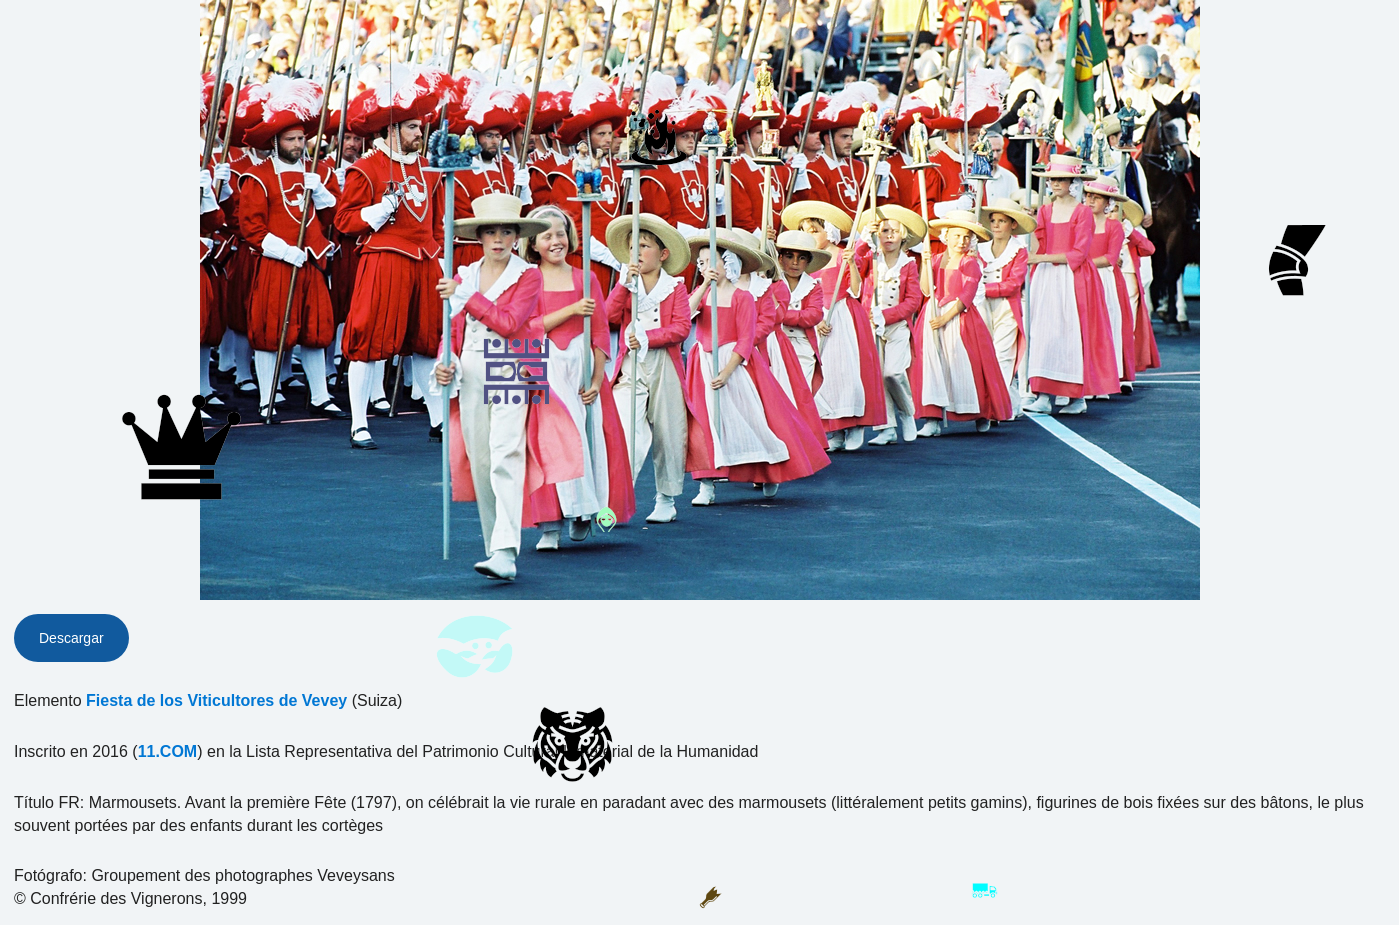 This screenshot has width=1399, height=925. I want to click on chess queen game piece, so click(181, 438).